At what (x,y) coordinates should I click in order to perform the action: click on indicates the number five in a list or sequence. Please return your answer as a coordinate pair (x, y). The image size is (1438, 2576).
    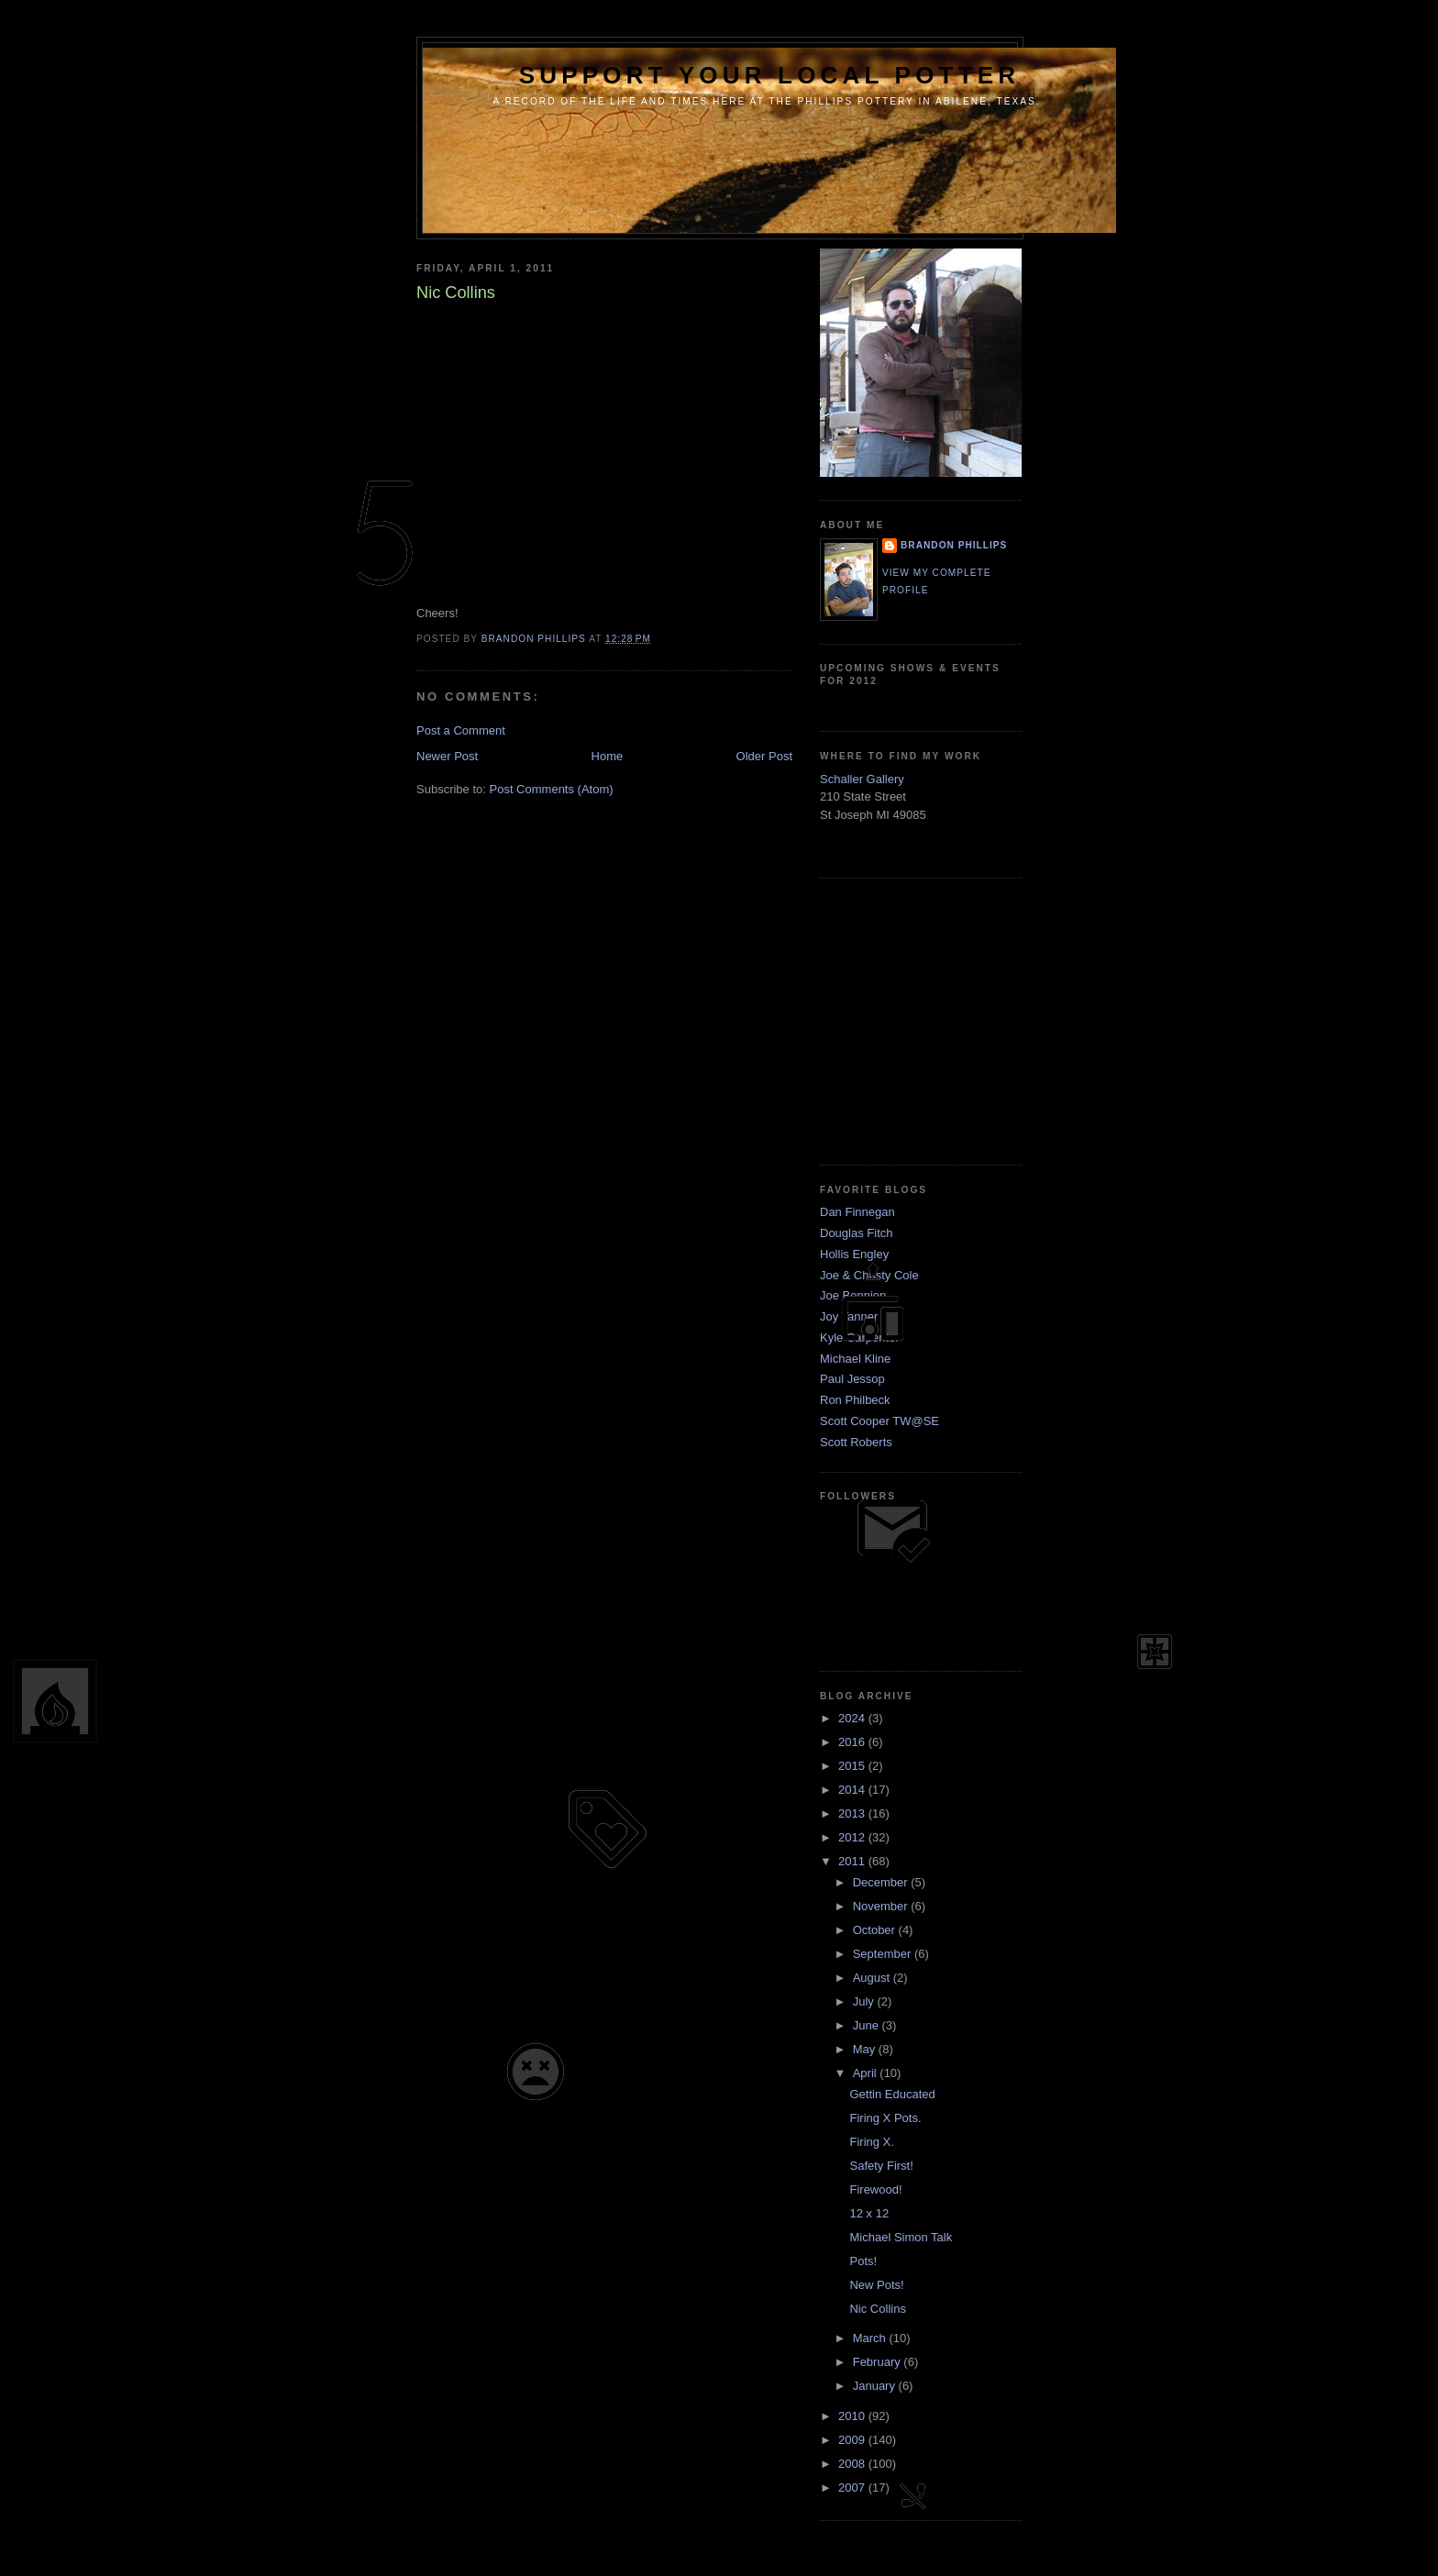
    Looking at the image, I should click on (384, 533).